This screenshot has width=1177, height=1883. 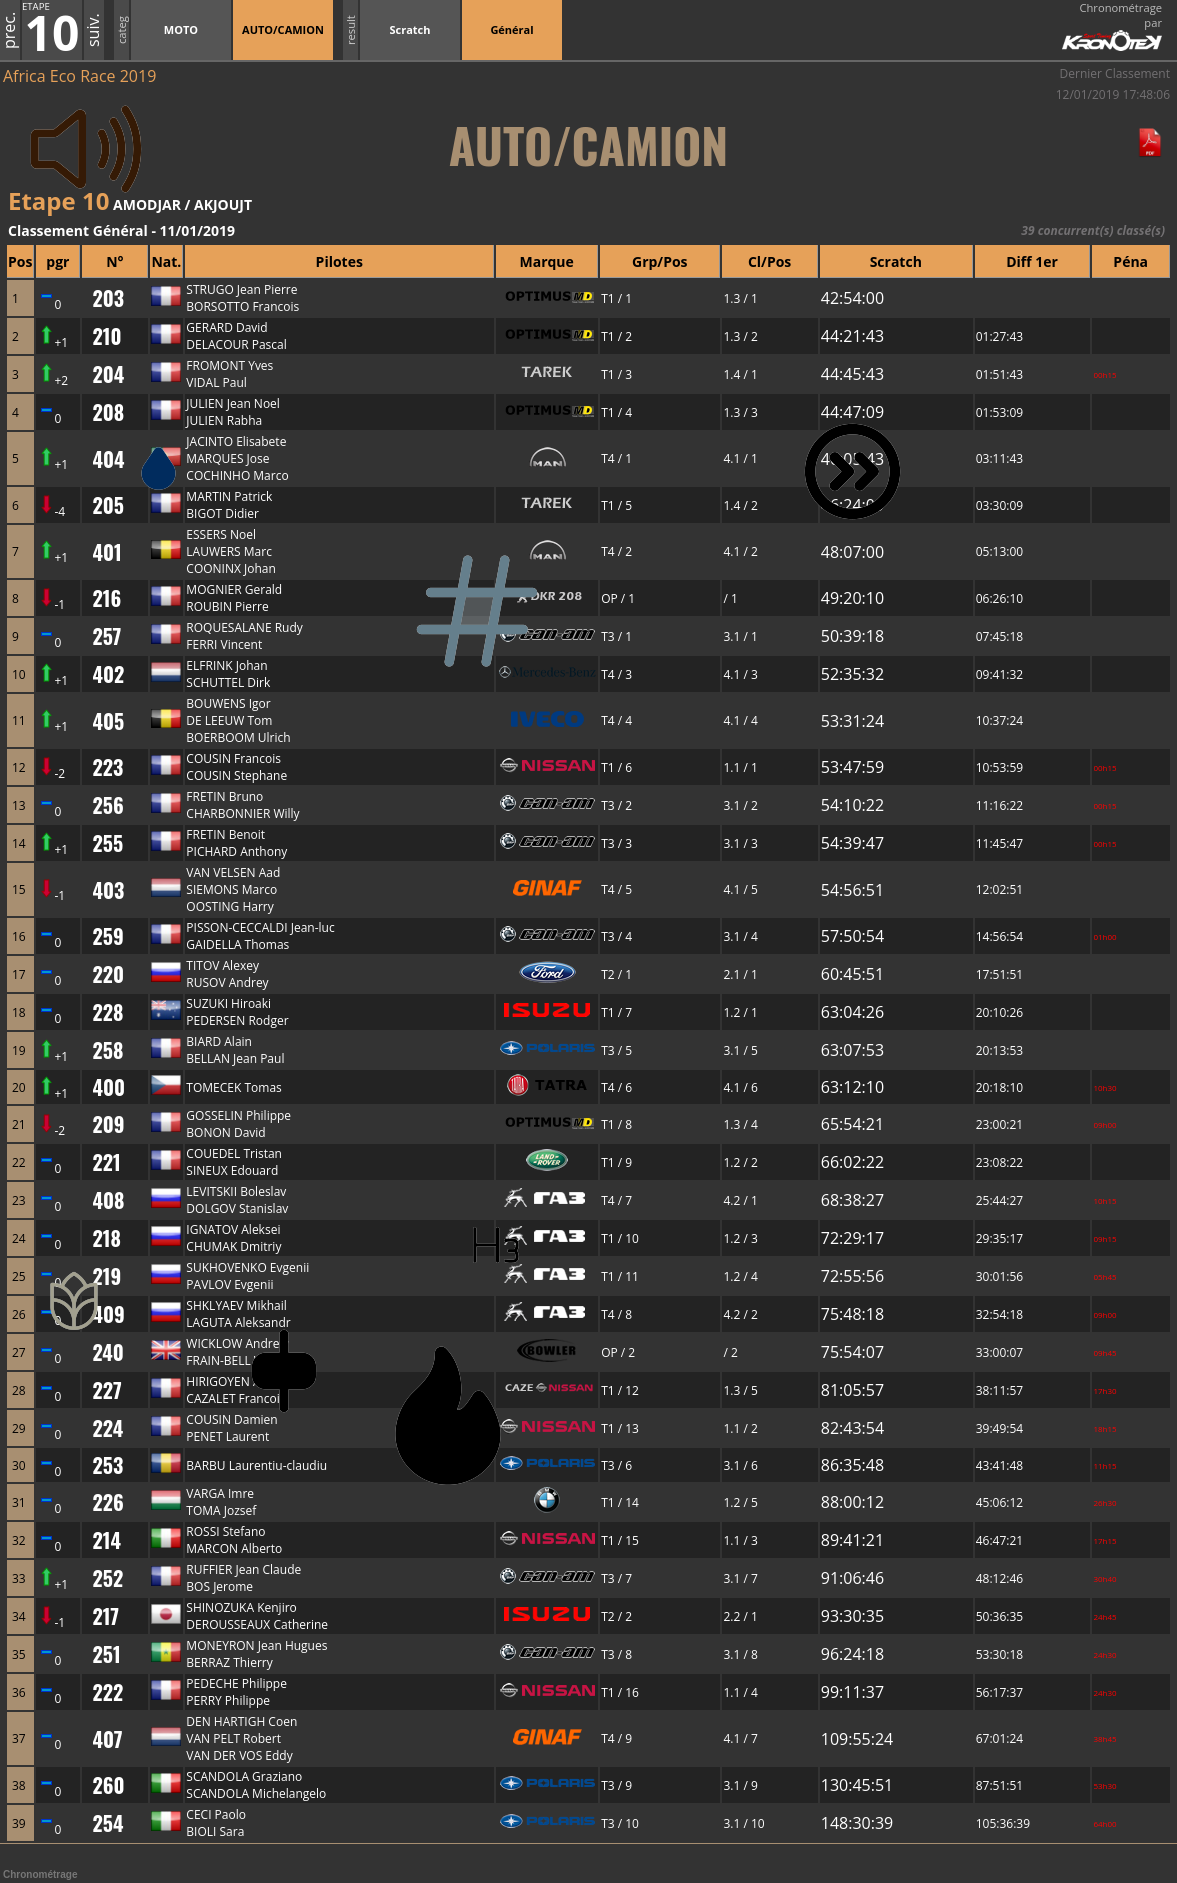 I want to click on filter by grain or wheat products, so click(x=74, y=1302).